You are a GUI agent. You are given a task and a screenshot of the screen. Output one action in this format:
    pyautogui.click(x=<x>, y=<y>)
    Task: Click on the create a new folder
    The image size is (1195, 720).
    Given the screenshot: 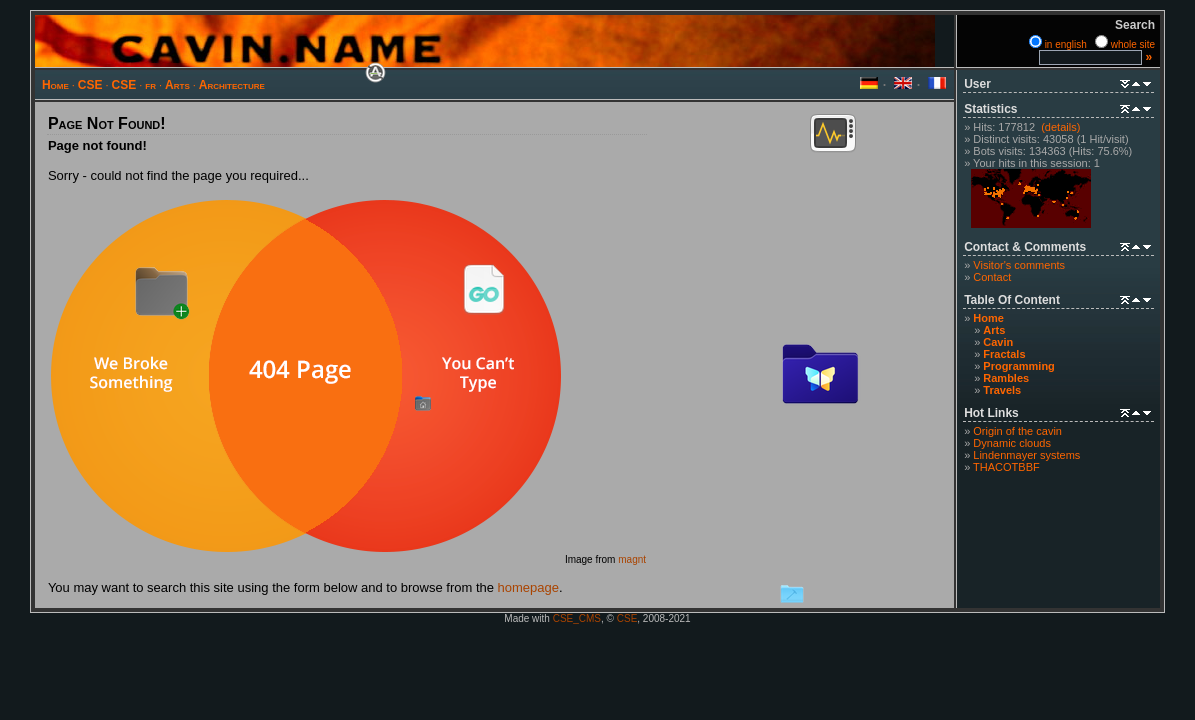 What is the action you would take?
    pyautogui.click(x=161, y=291)
    